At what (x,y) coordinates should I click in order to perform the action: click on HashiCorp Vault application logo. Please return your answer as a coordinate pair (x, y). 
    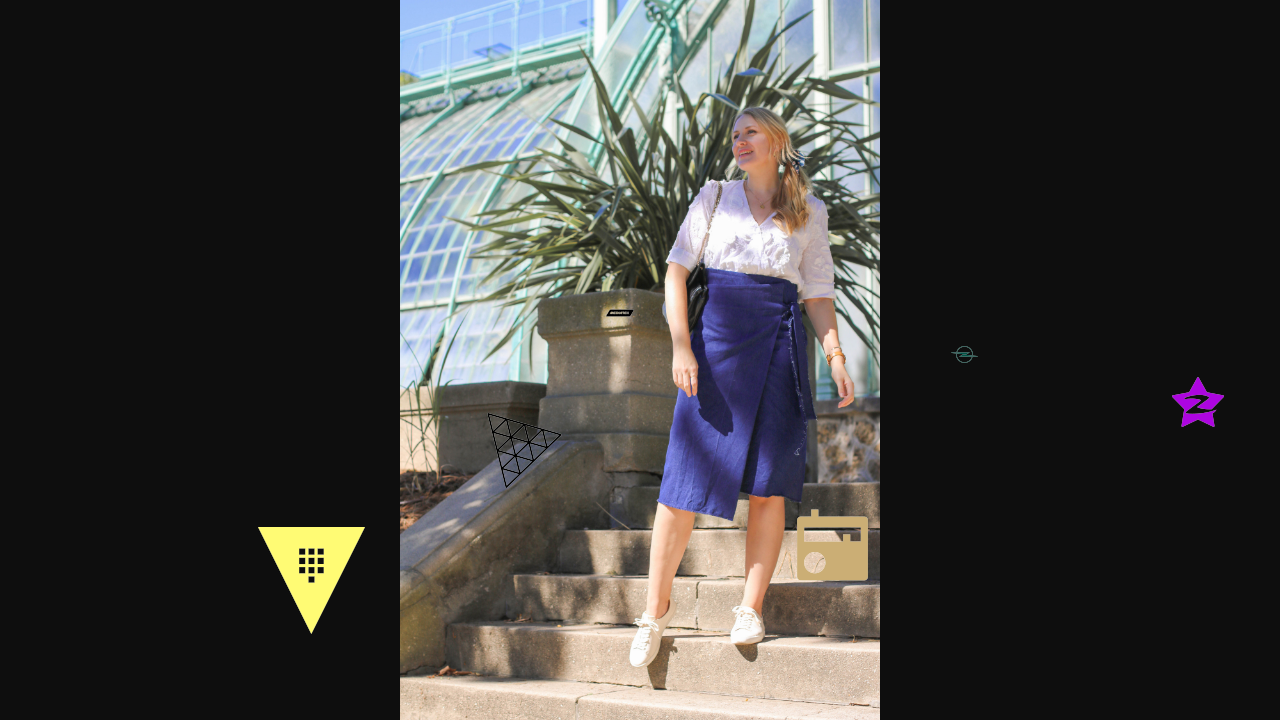
    Looking at the image, I should click on (311, 580).